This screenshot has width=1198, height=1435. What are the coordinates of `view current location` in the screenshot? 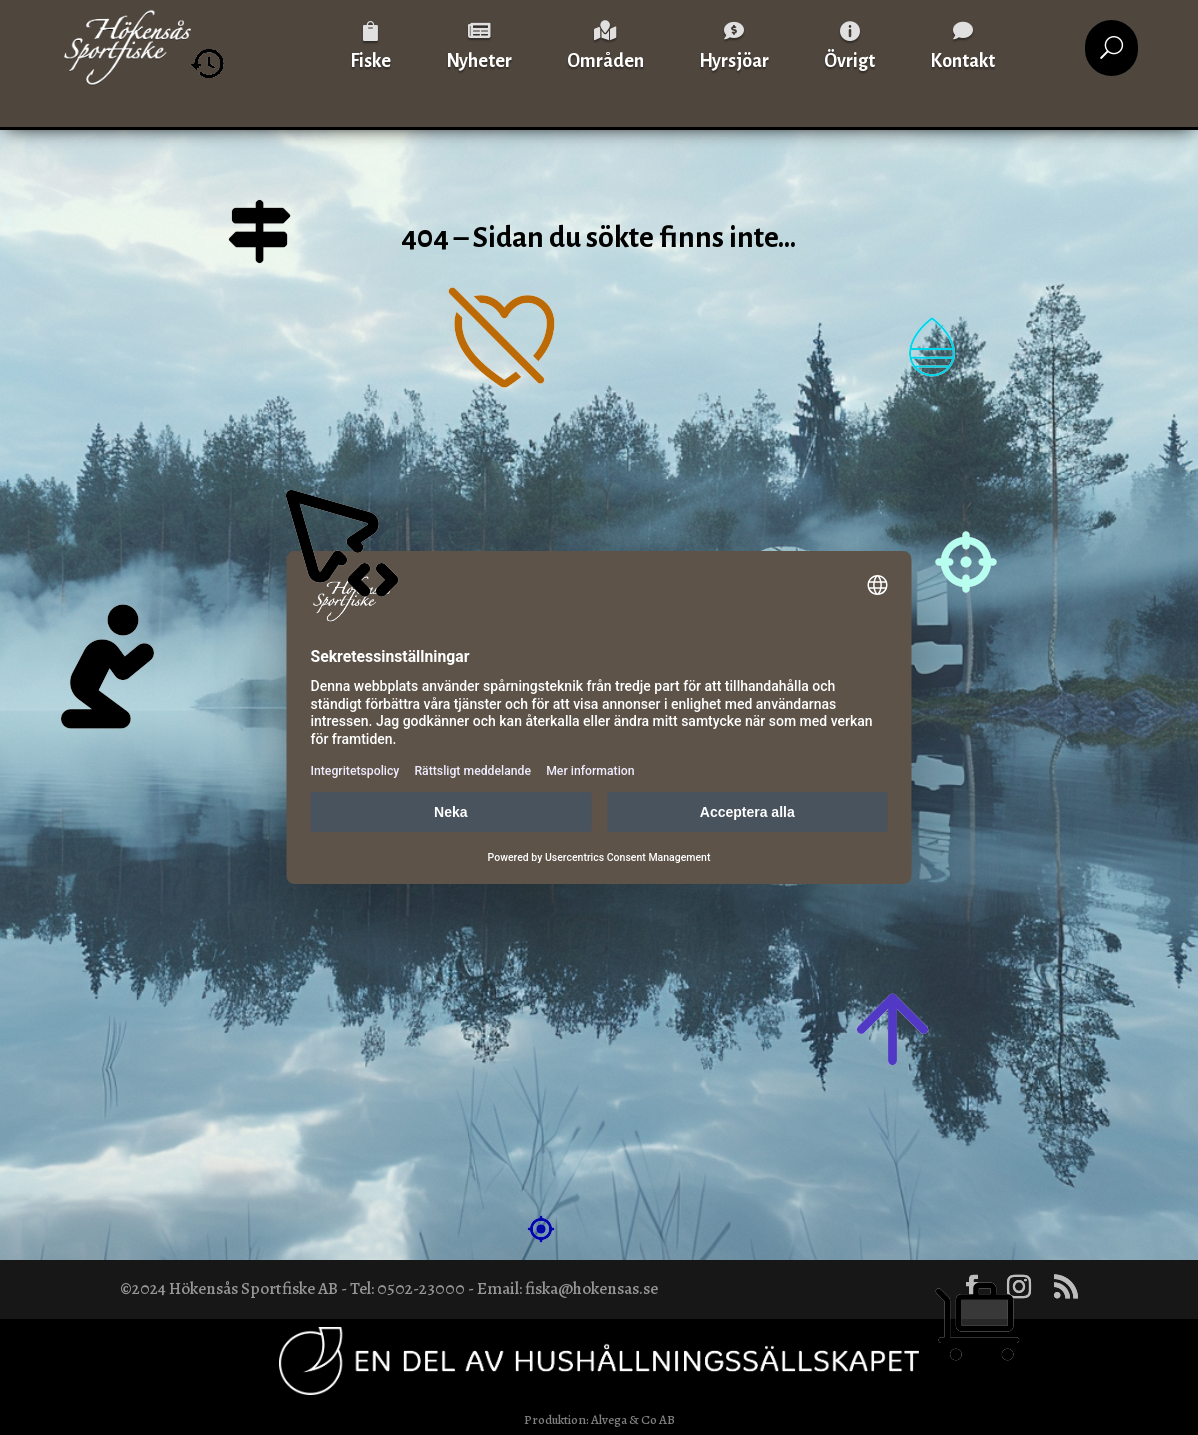 It's located at (541, 1229).